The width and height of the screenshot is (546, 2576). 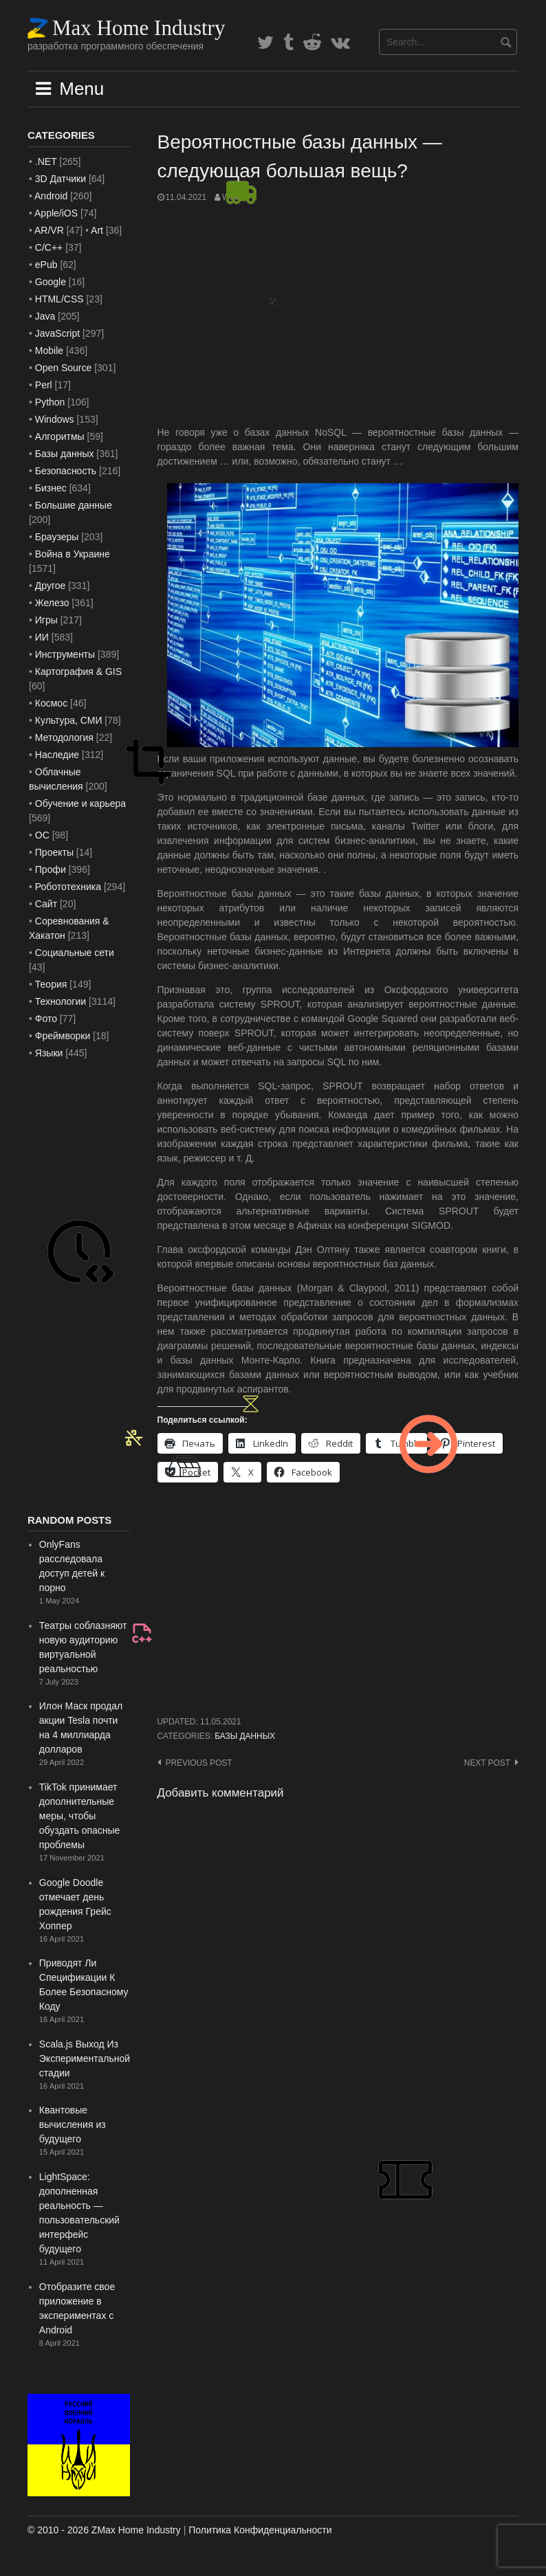 I want to click on indicates high time remaining, so click(x=250, y=1403).